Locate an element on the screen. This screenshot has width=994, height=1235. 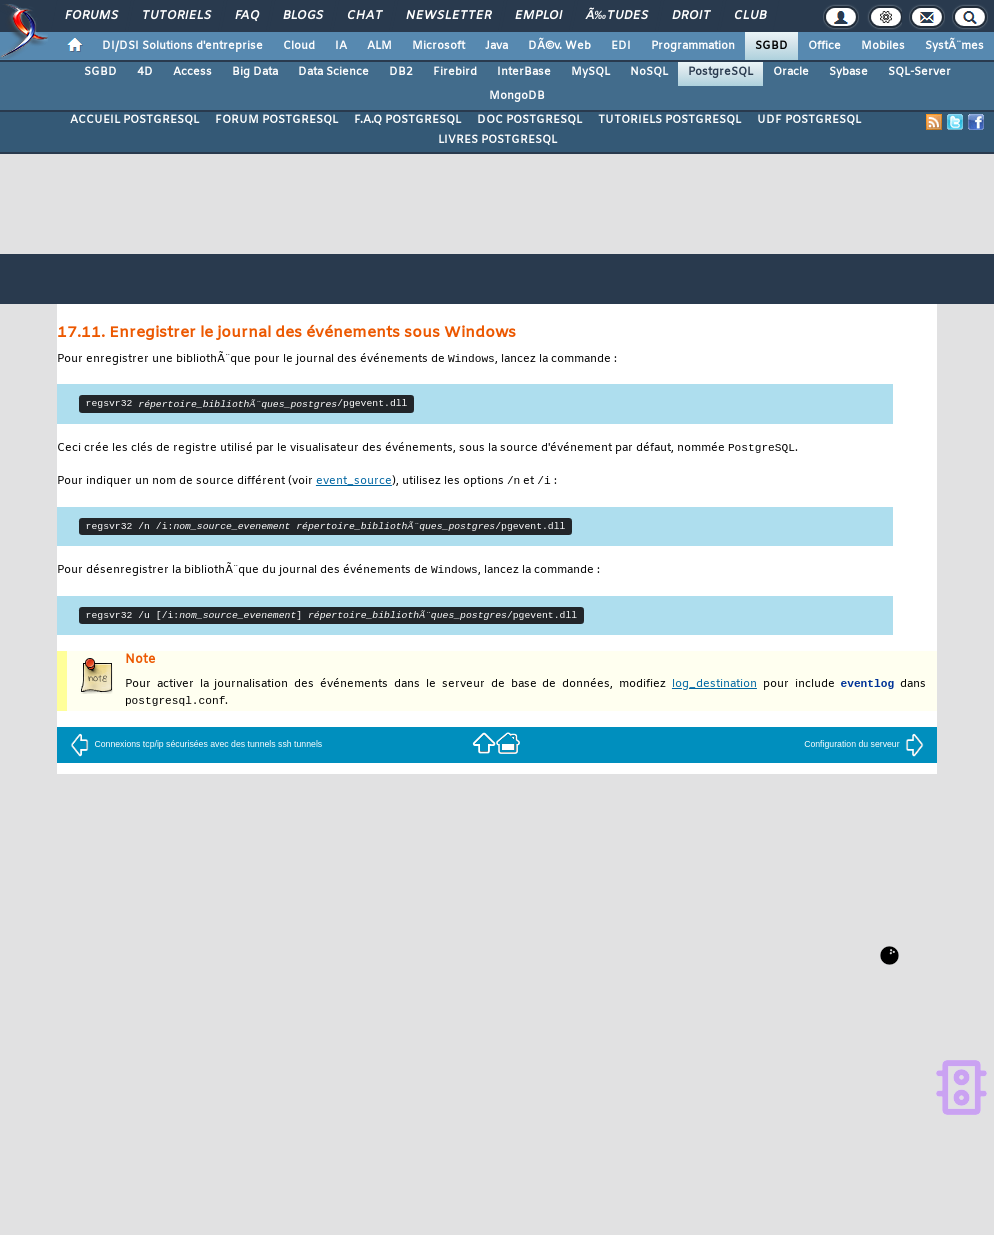
traffic light or signal indicator is located at coordinates (961, 1087).